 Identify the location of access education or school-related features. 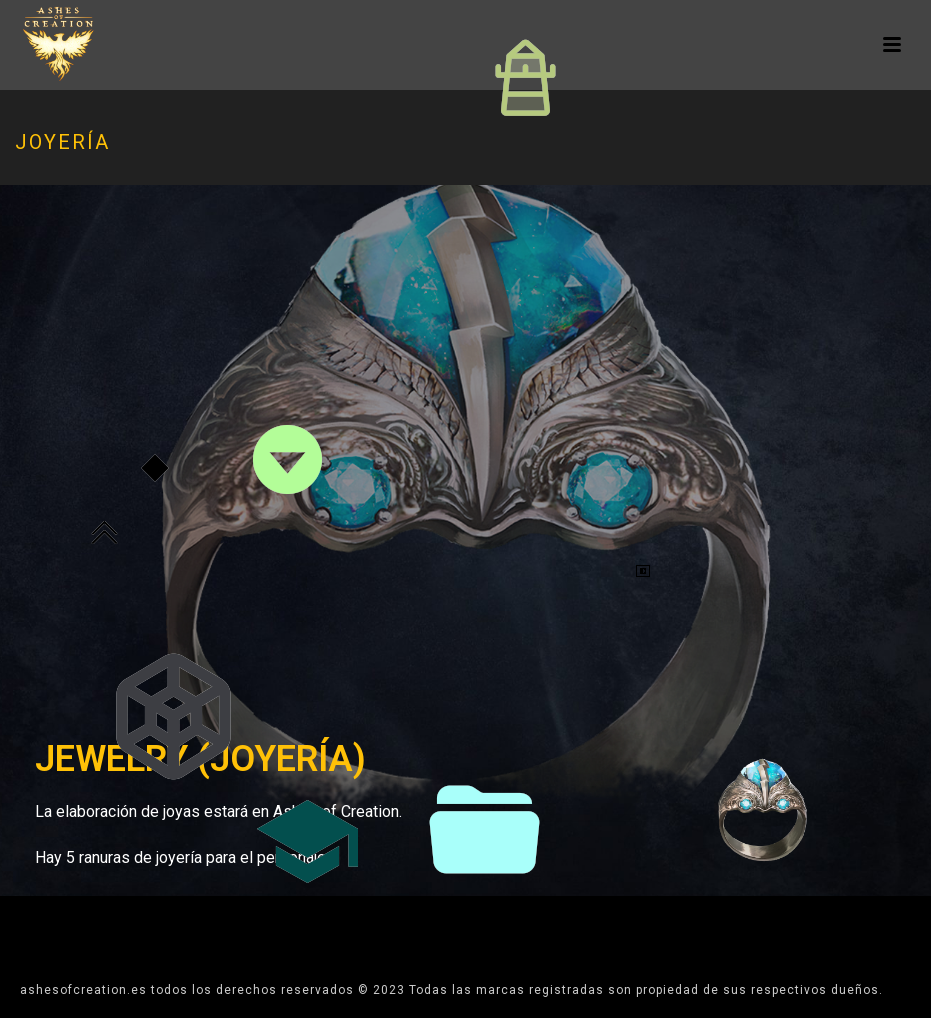
(307, 841).